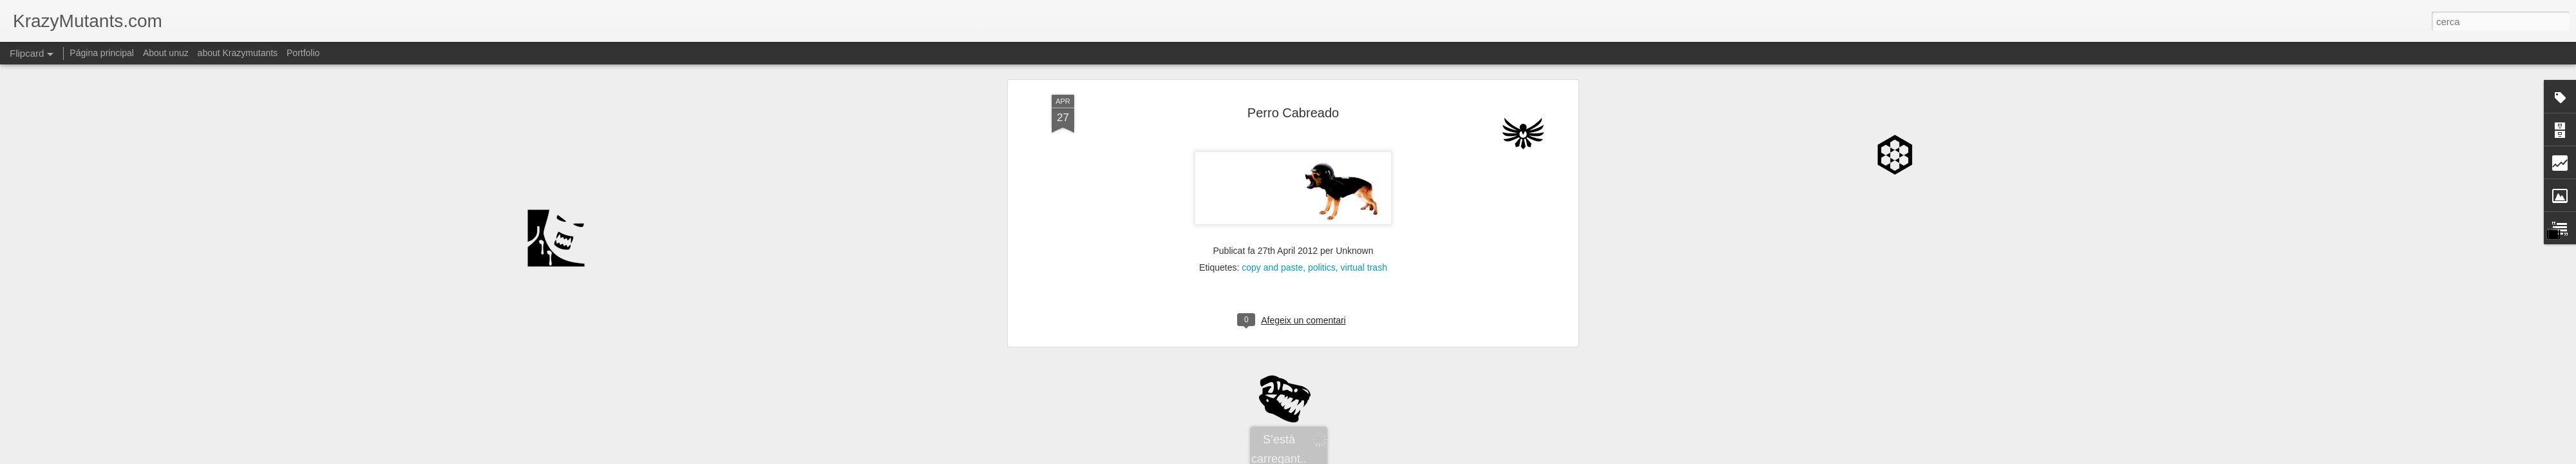  Describe the element at coordinates (556, 238) in the screenshot. I see `vampire bite attack action in a game` at that location.